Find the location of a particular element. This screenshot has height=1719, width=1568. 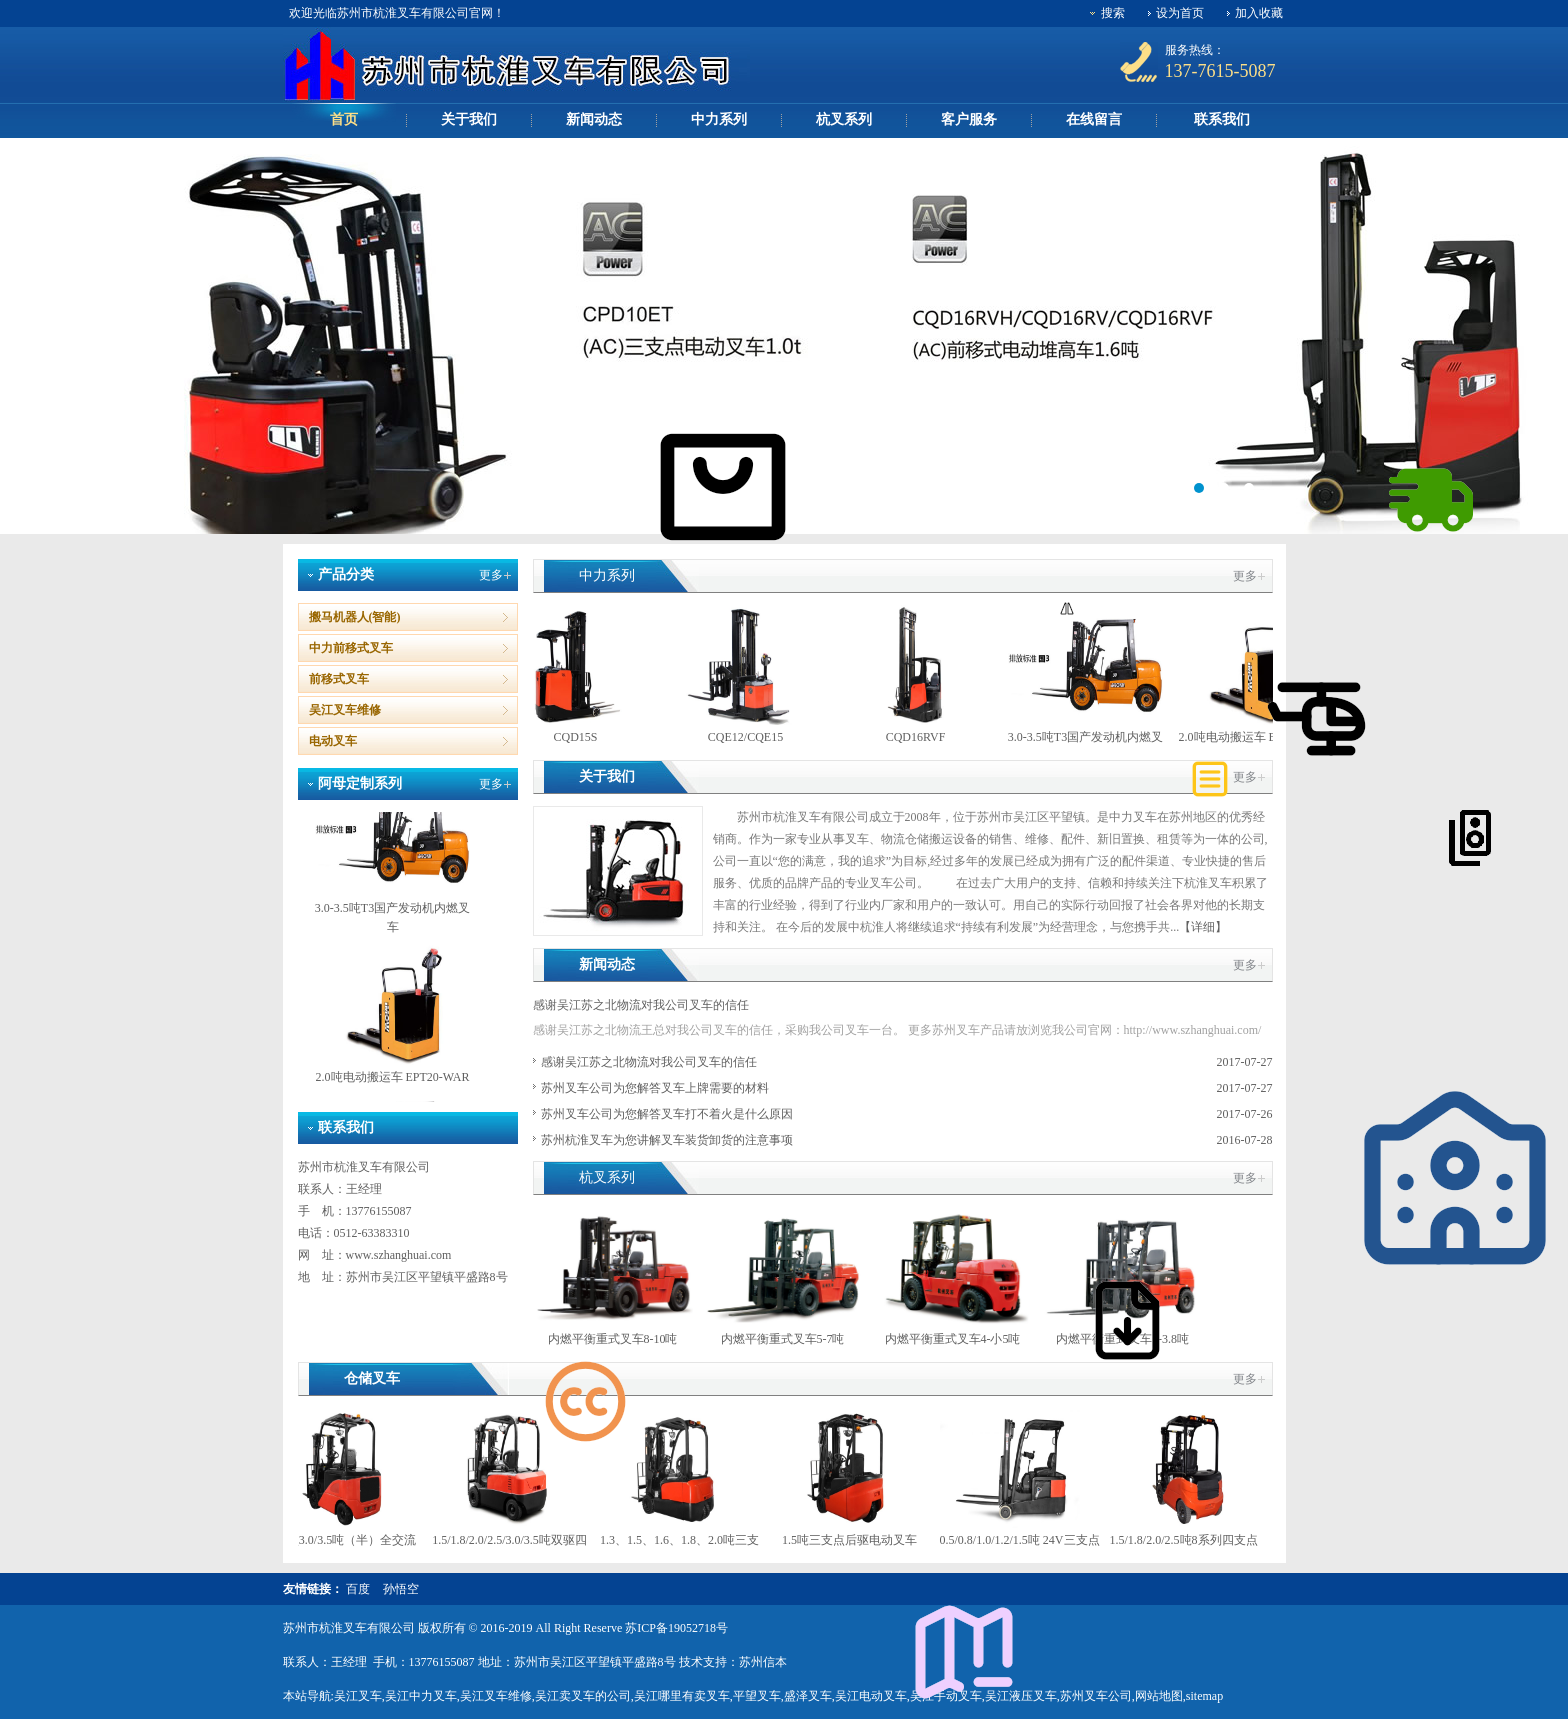

open navigation menu is located at coordinates (1210, 779).